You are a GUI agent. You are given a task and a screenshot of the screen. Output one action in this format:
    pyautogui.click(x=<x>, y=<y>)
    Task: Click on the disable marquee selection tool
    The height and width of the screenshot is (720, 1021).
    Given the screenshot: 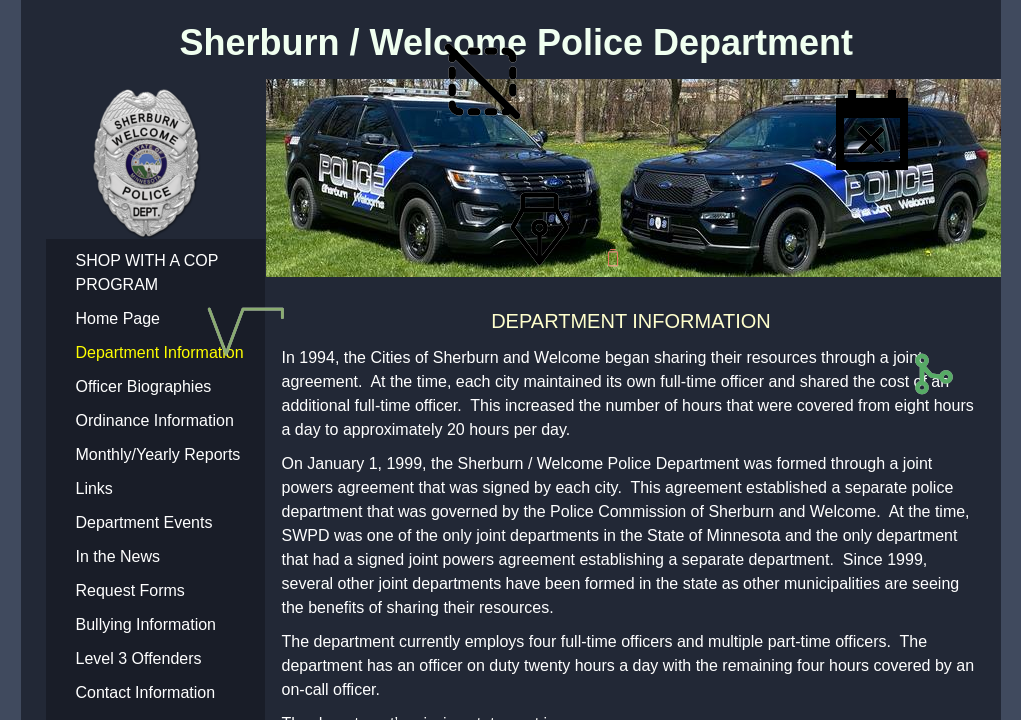 What is the action you would take?
    pyautogui.click(x=482, y=81)
    